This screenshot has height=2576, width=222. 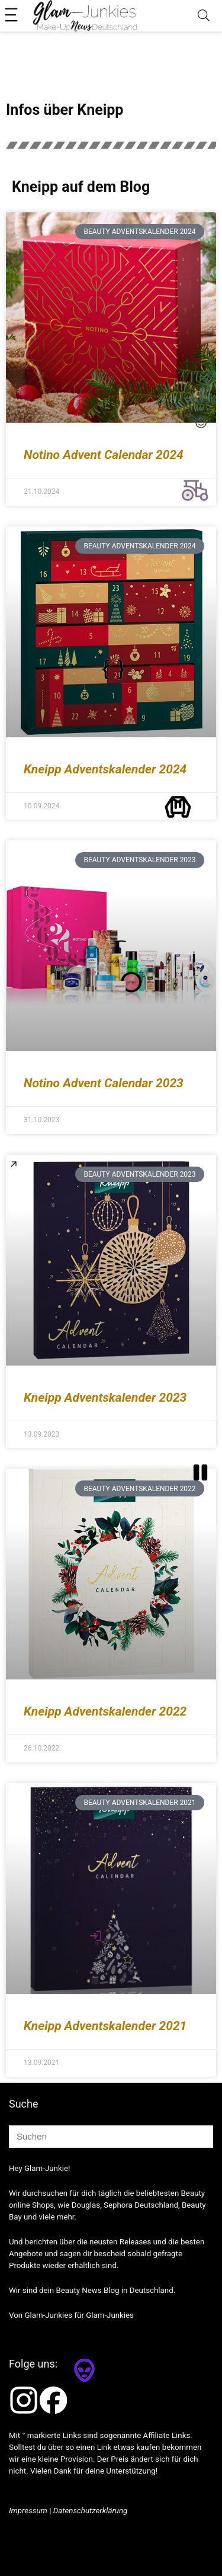 I want to click on access farming or agricultural features, so click(x=194, y=490).